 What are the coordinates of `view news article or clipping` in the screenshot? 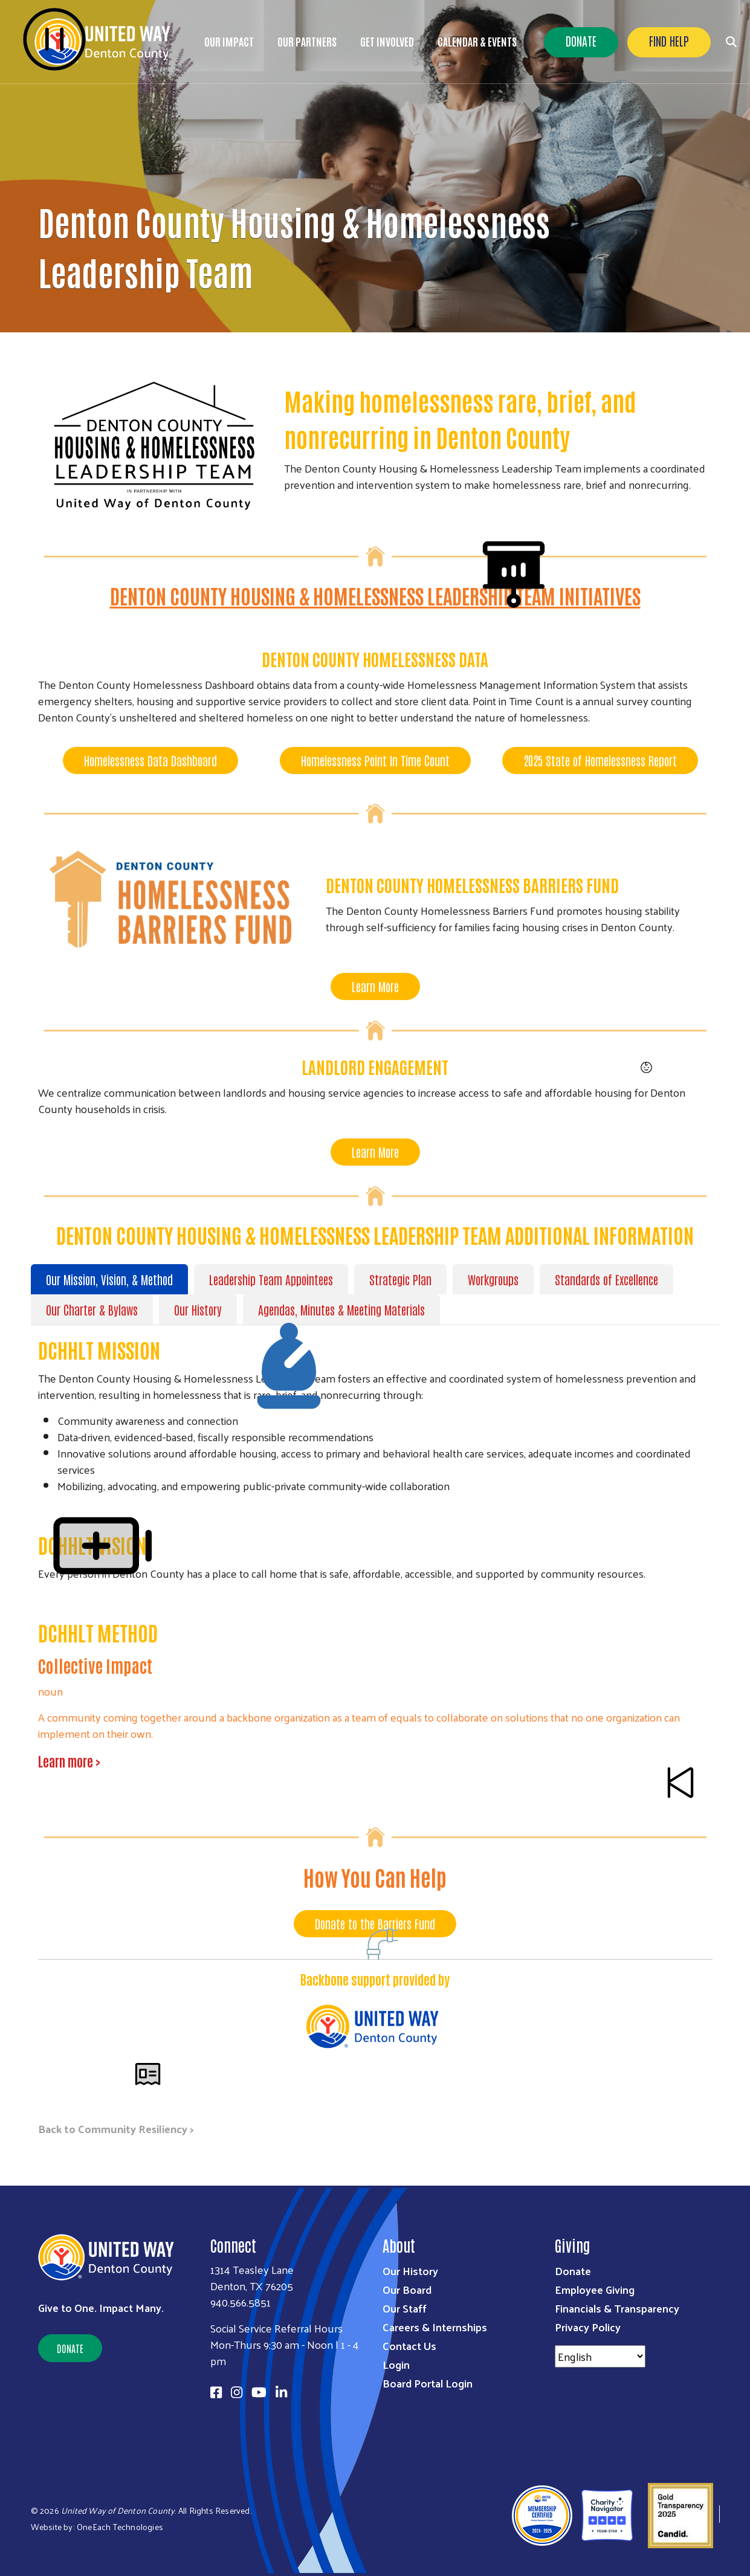 It's located at (147, 2073).